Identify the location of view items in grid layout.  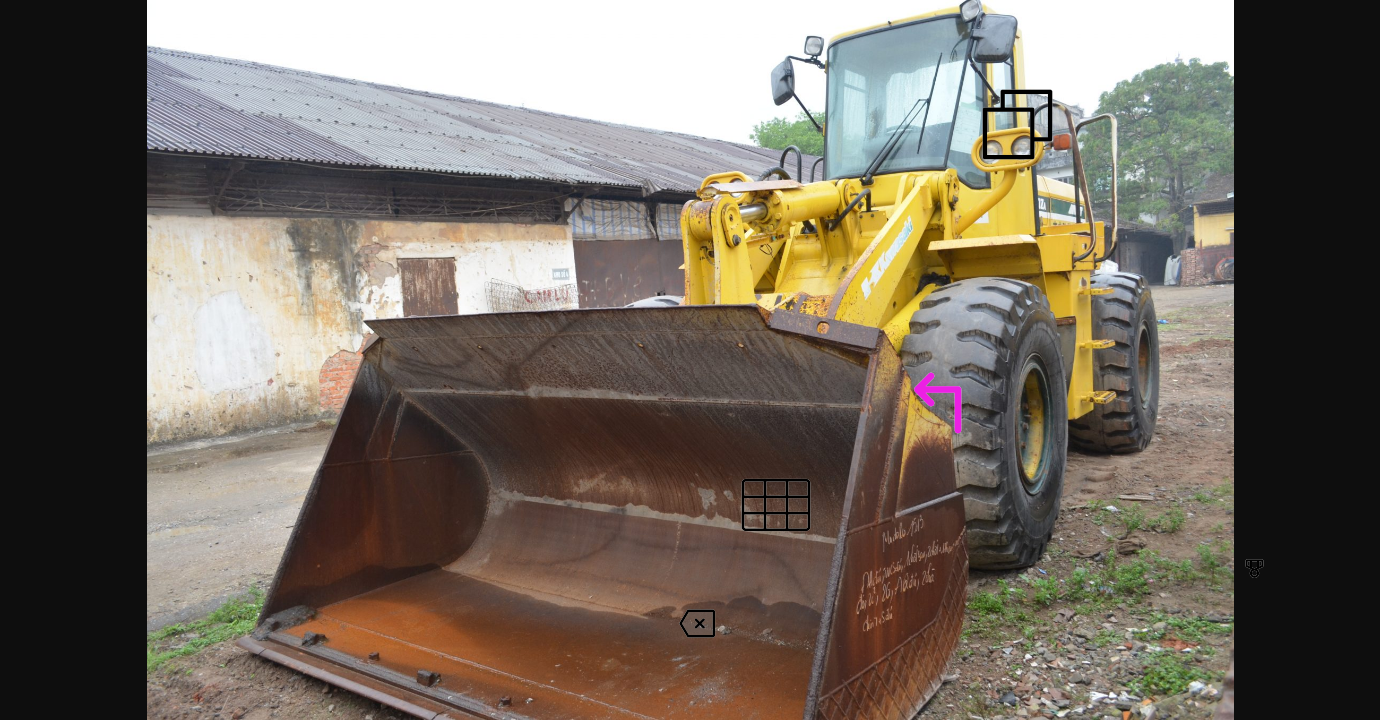
(776, 505).